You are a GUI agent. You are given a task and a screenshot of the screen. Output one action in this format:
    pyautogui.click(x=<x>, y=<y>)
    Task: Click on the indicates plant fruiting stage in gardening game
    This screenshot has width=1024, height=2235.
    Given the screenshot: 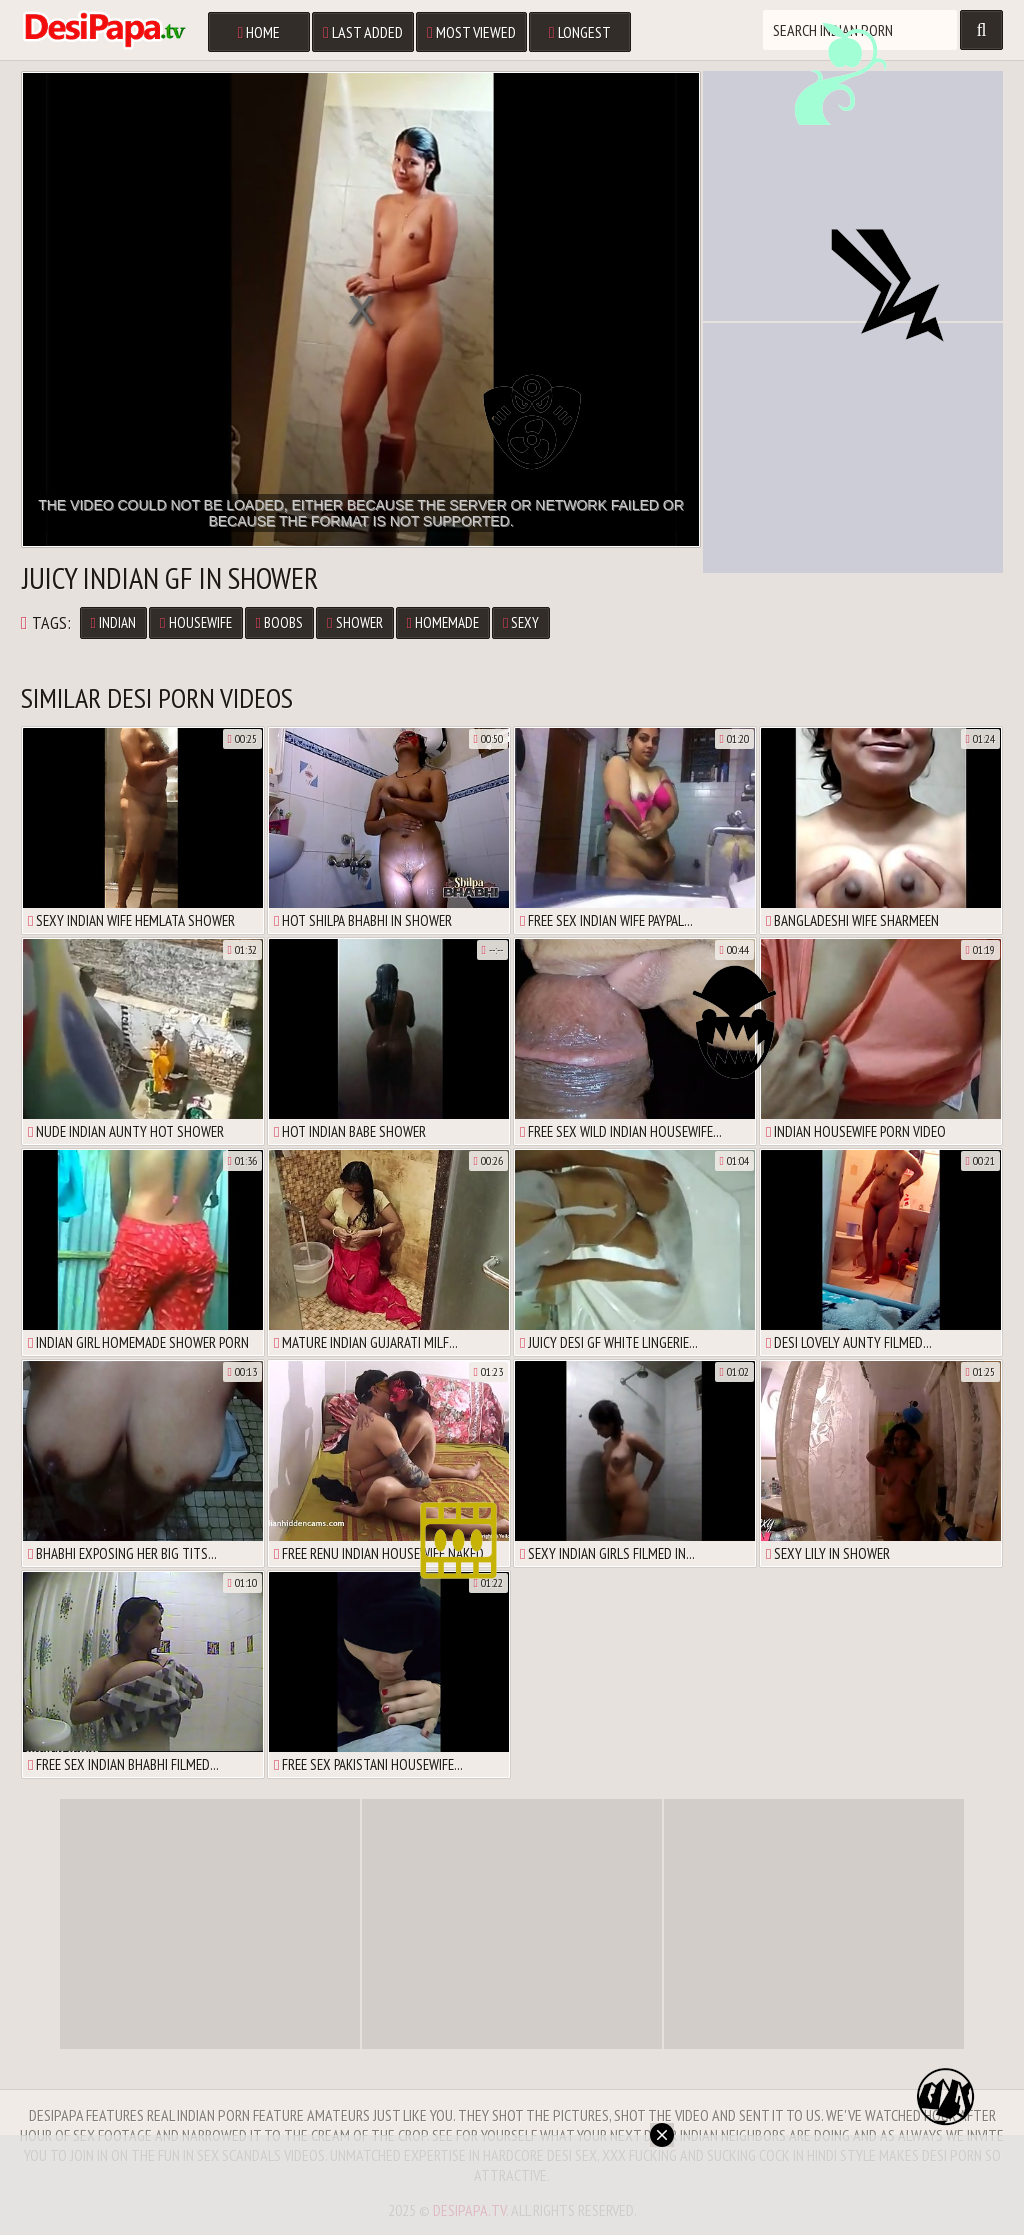 What is the action you would take?
    pyautogui.click(x=838, y=74)
    